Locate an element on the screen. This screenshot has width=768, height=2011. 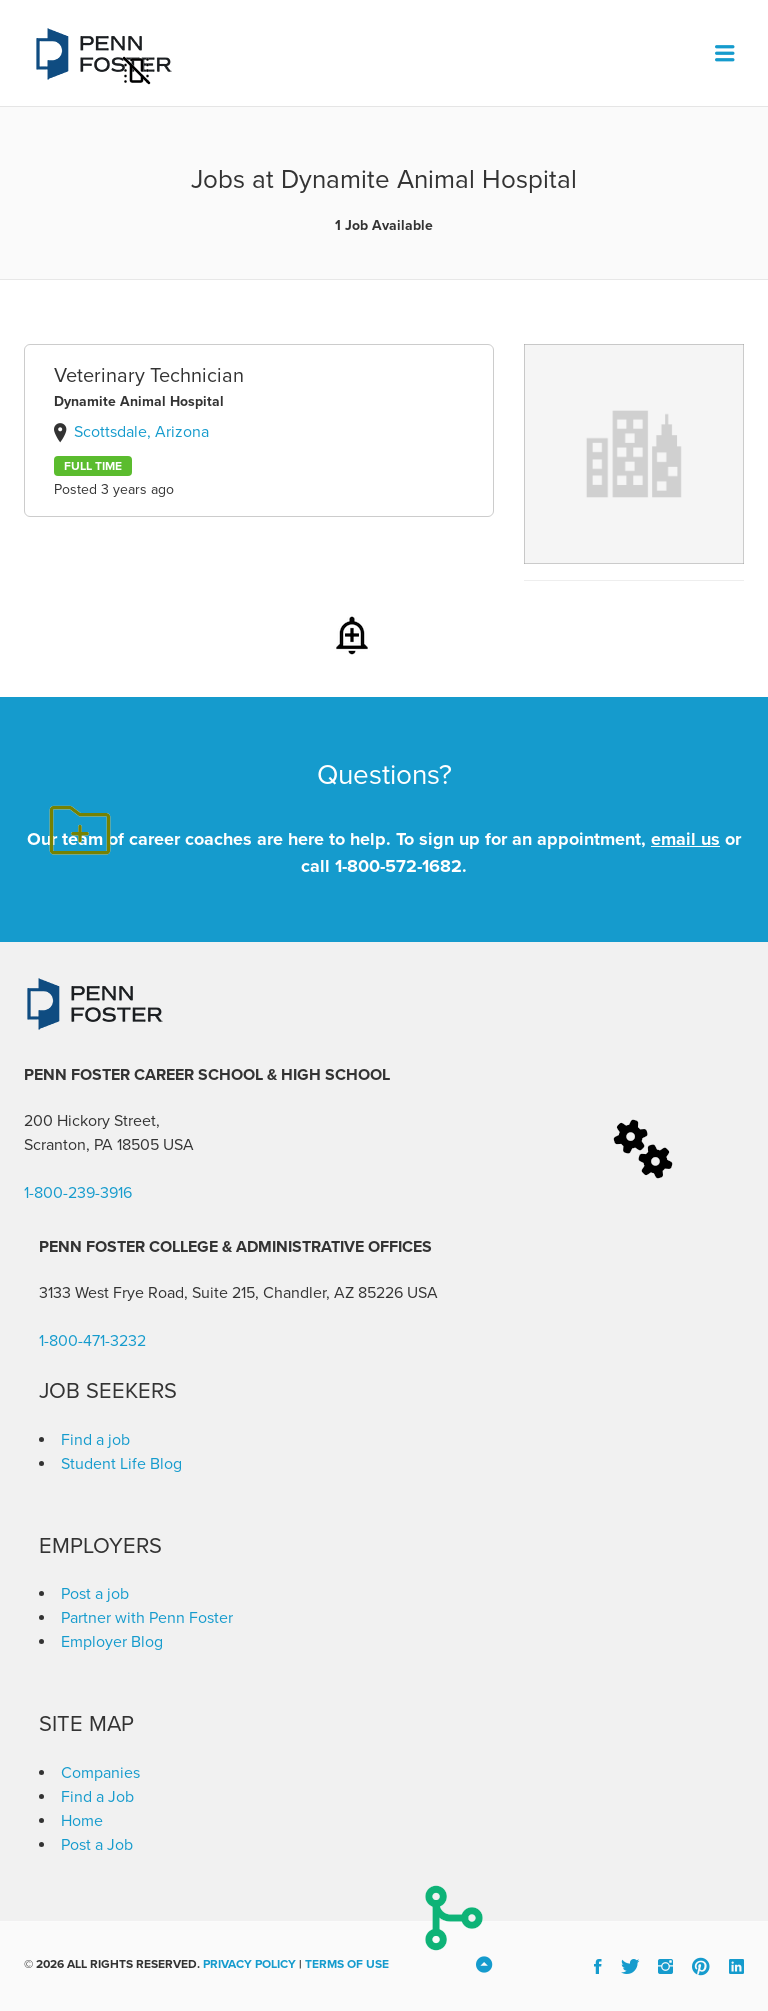
add a new reminder or alert is located at coordinates (352, 635).